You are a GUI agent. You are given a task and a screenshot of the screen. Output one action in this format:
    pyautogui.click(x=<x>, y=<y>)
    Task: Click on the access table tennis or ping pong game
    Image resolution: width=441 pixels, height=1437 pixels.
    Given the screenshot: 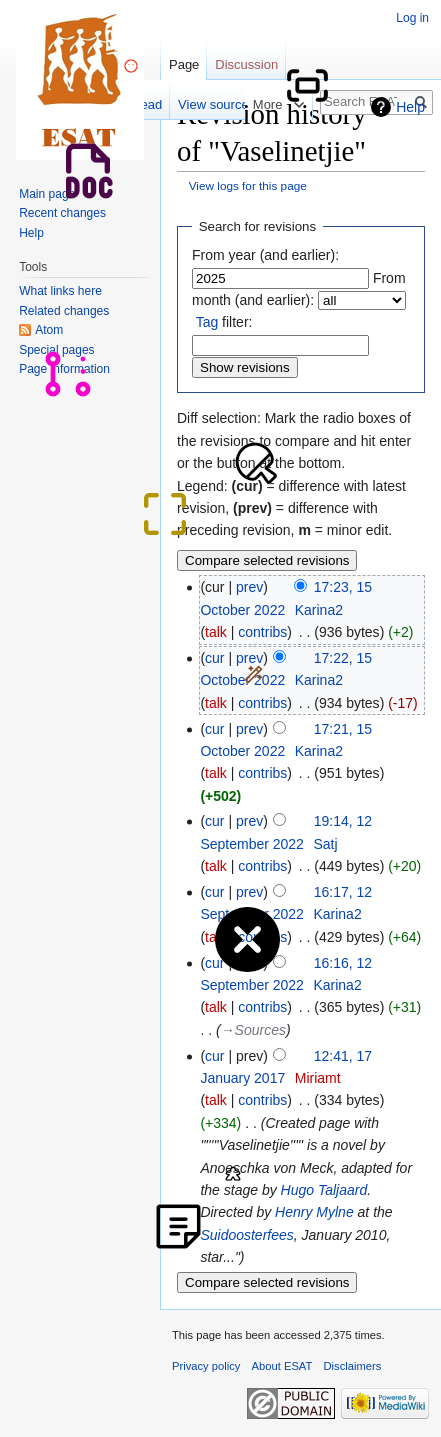 What is the action you would take?
    pyautogui.click(x=255, y=462)
    